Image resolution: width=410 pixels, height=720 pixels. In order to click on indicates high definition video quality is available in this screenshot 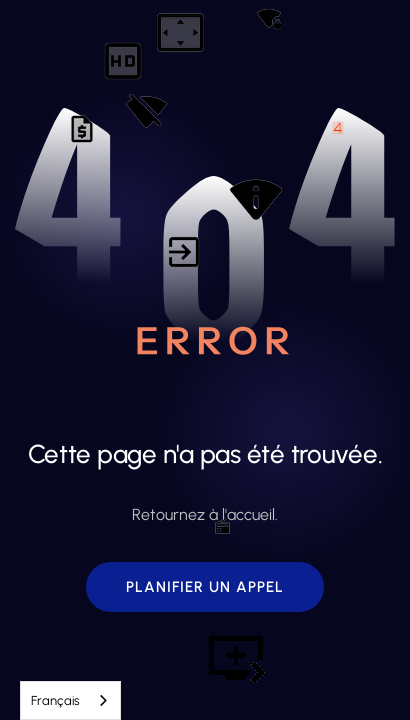, I will do `click(123, 61)`.